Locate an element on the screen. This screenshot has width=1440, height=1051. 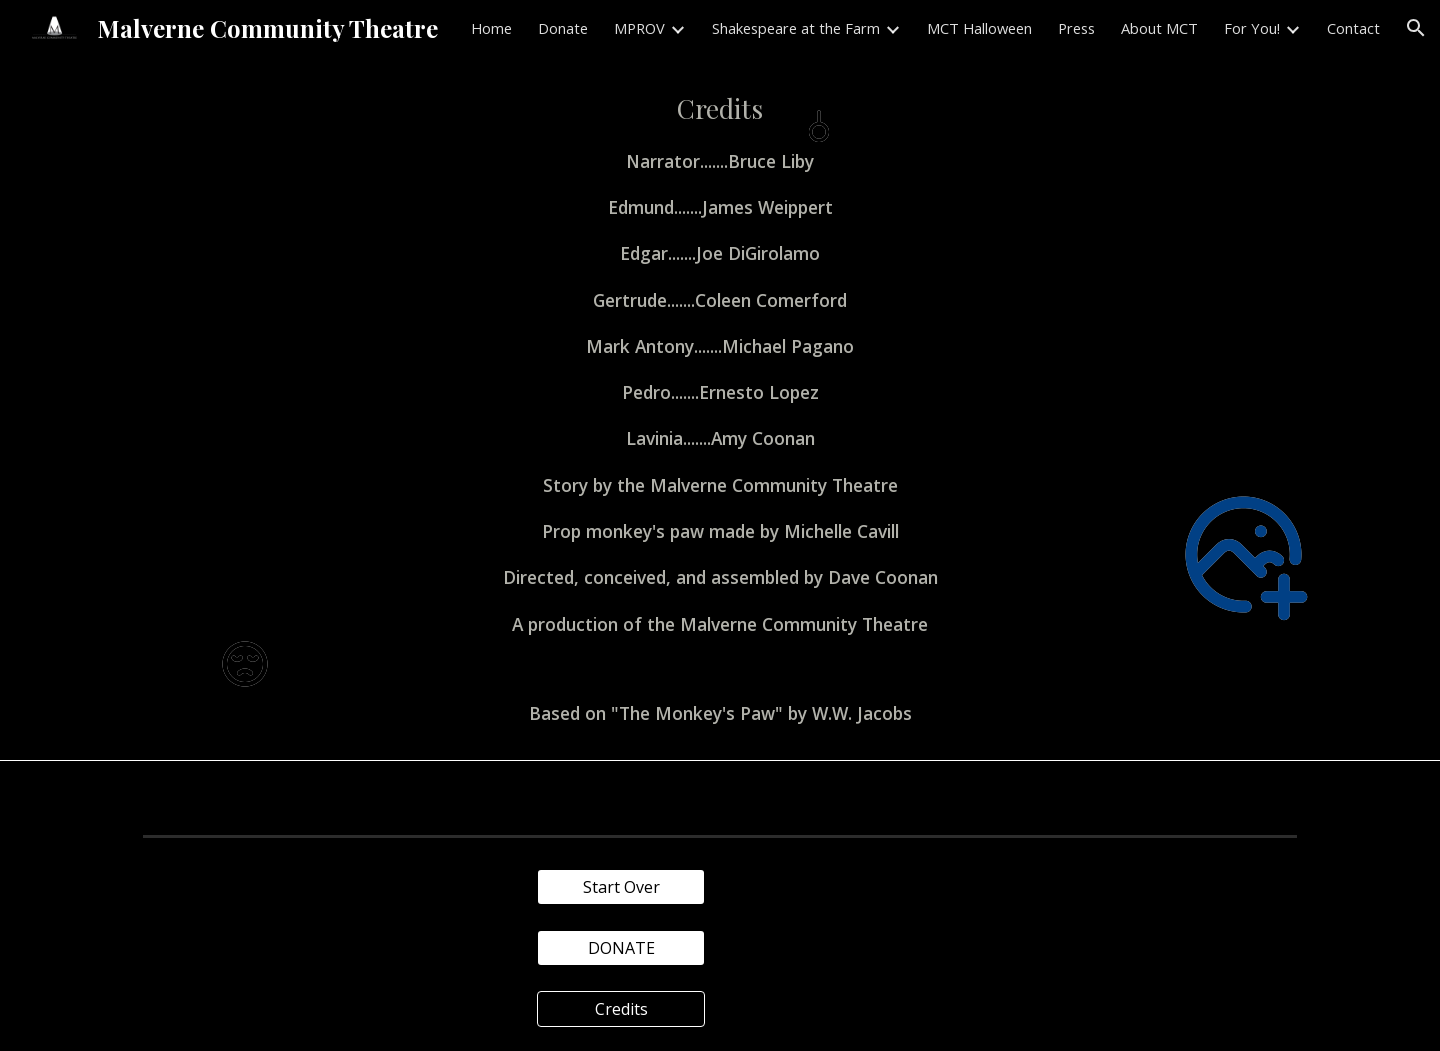
add a new photo to your collection is located at coordinates (1243, 554).